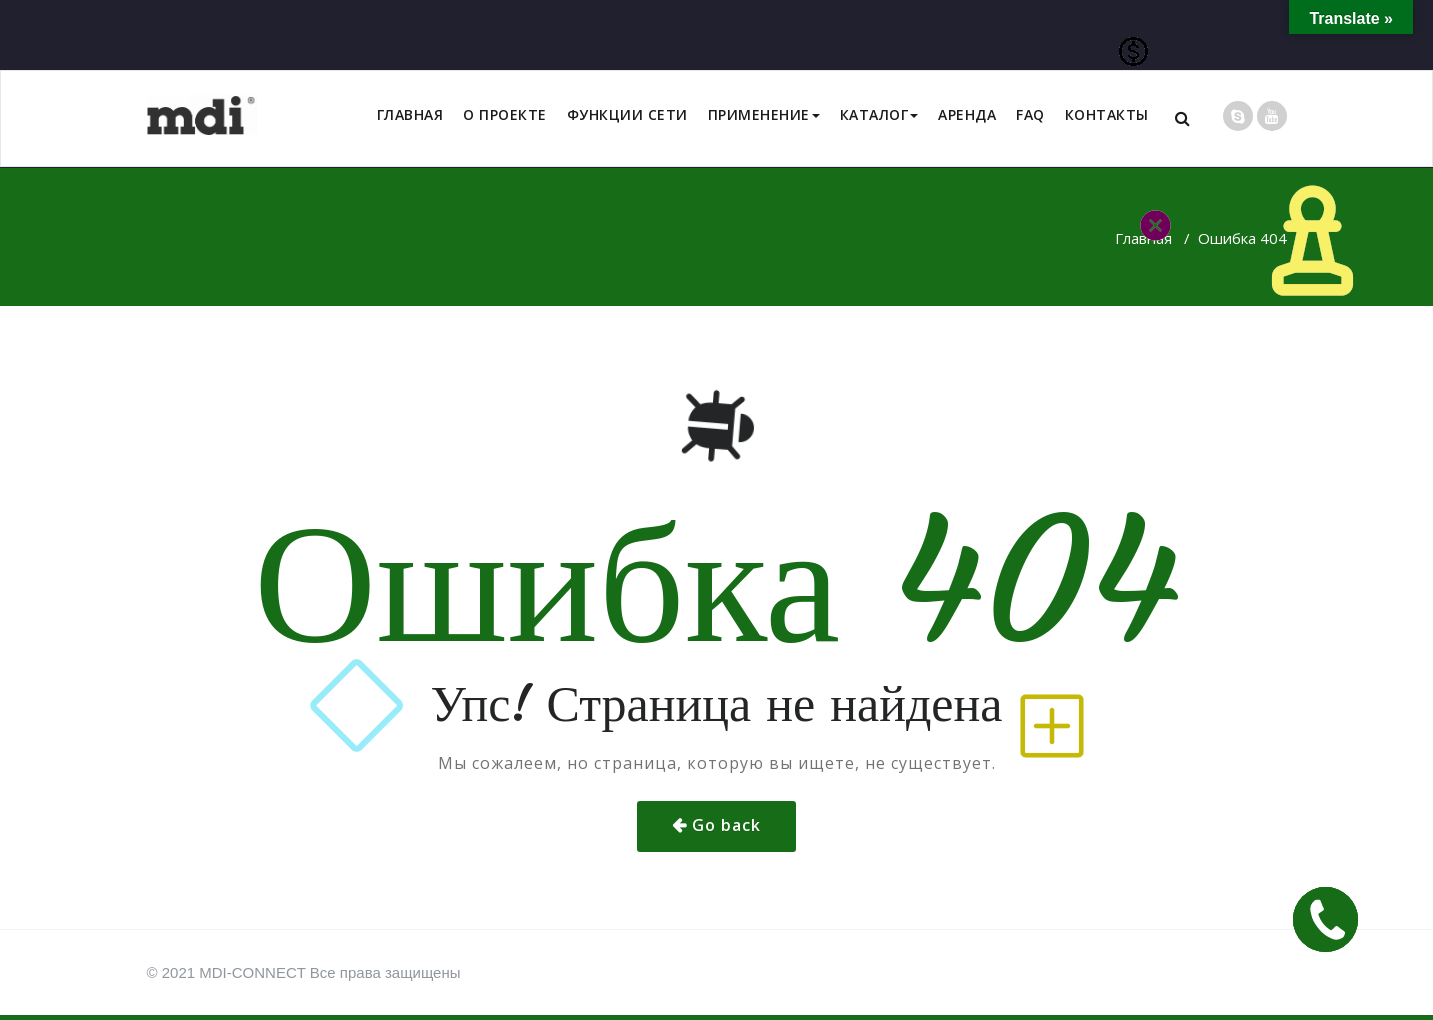 The width and height of the screenshot is (1433, 1020). I want to click on view earnings or account balance, so click(1133, 51).